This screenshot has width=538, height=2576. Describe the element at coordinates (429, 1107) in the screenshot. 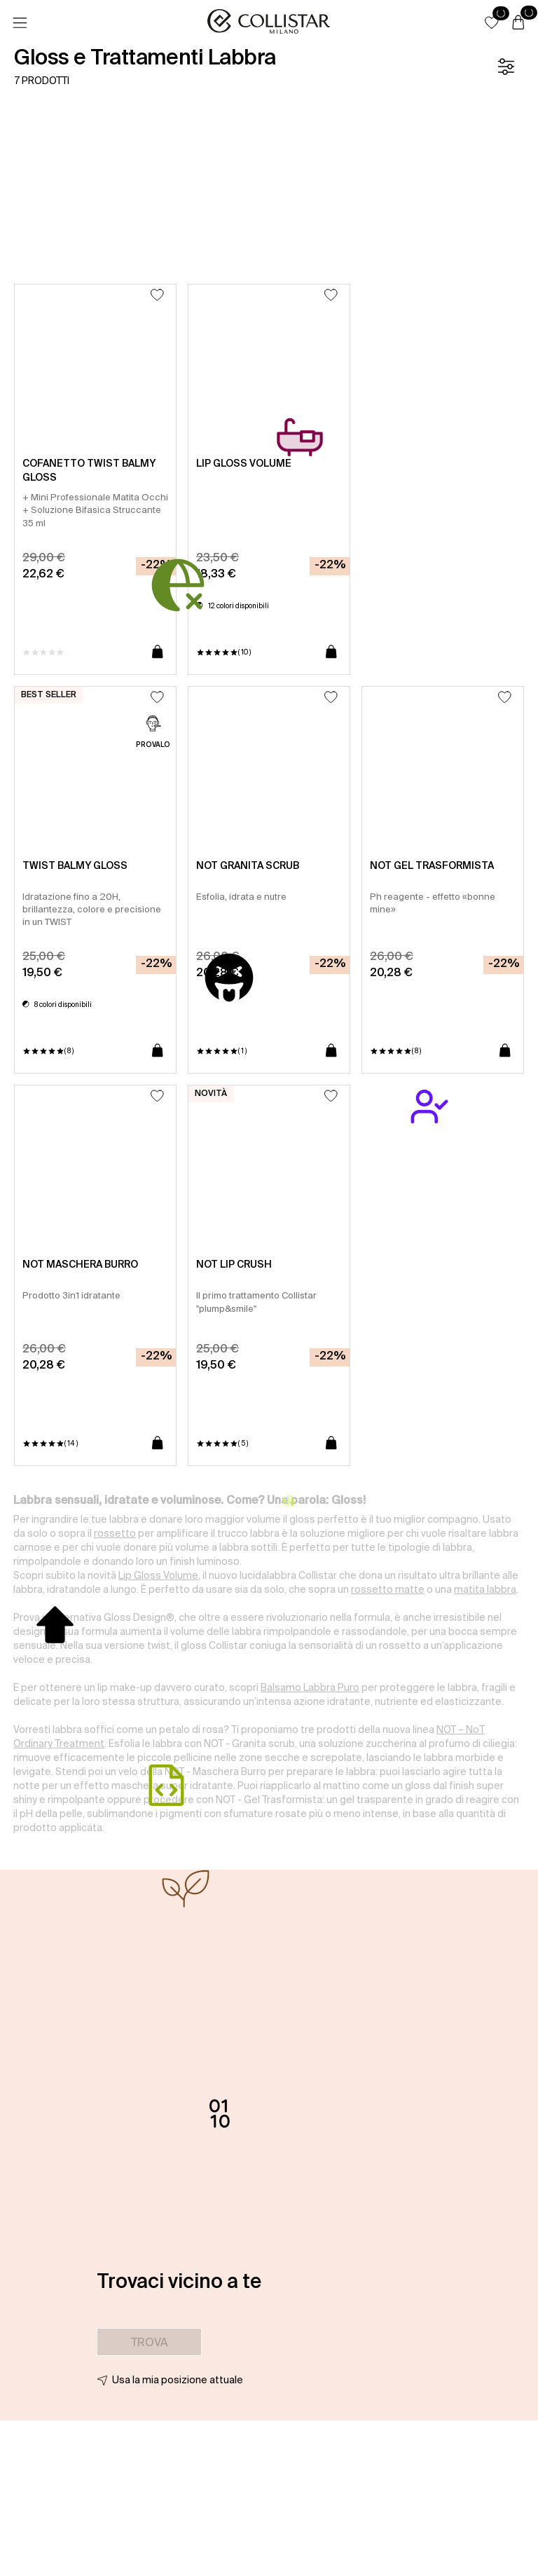

I see `verify or approve a user account` at that location.